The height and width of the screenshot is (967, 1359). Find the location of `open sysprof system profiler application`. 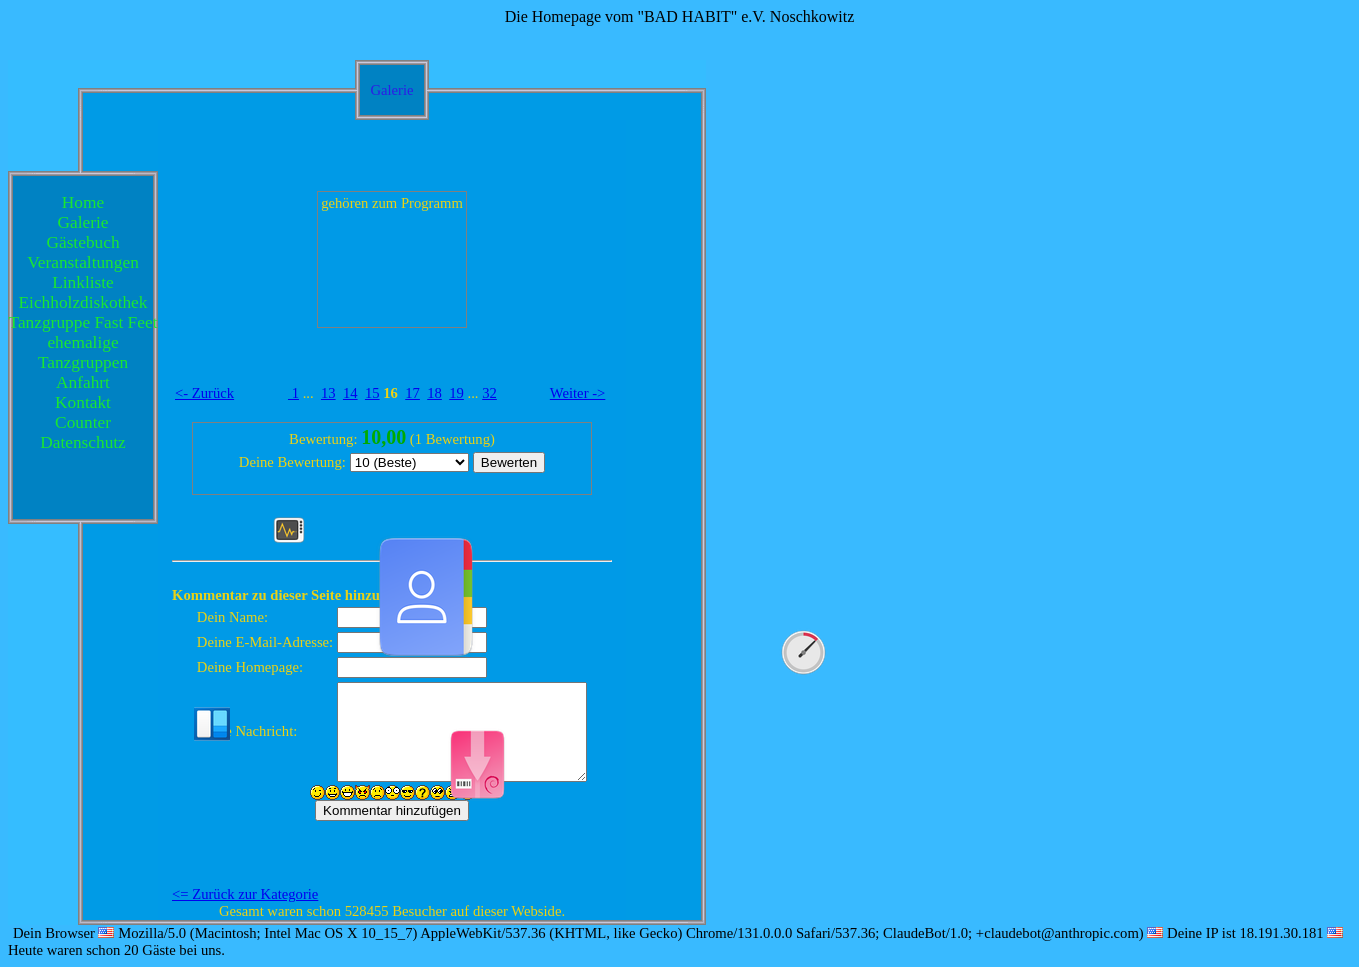

open sysprof system profiler application is located at coordinates (803, 652).